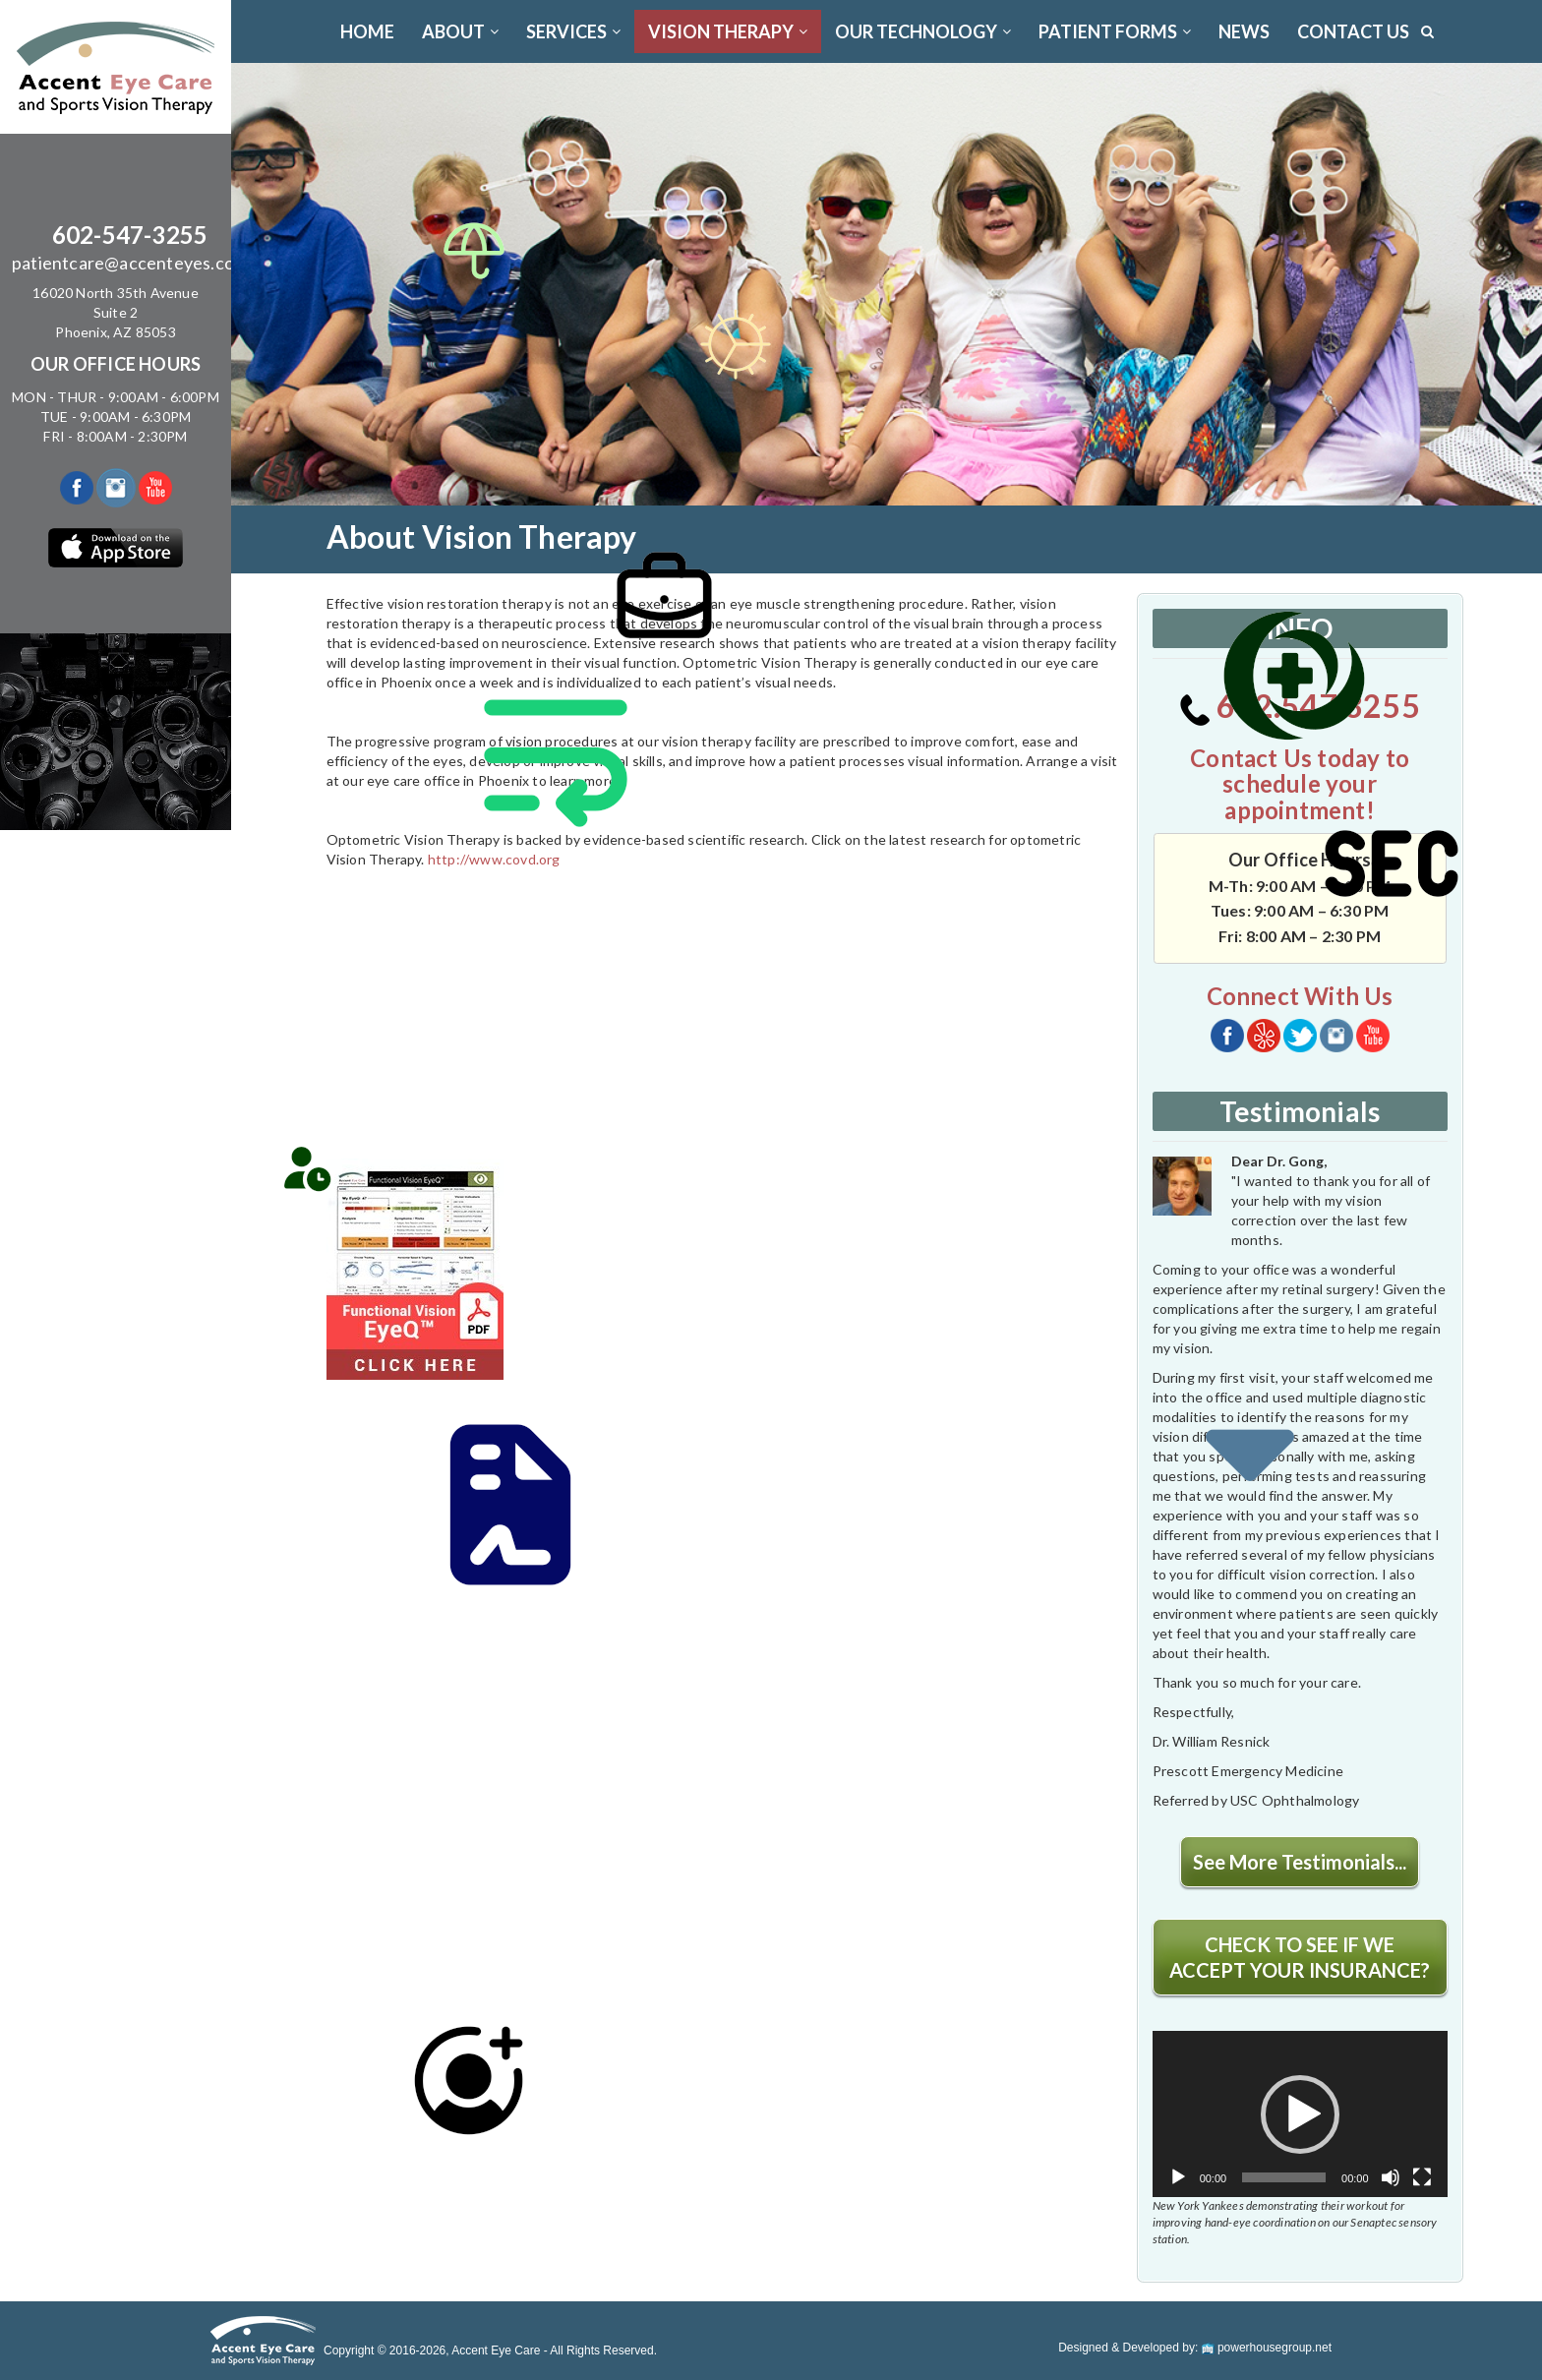 The width and height of the screenshot is (1542, 2380). What do you see at coordinates (1294, 676) in the screenshot?
I see `medrt brand logo` at bounding box center [1294, 676].